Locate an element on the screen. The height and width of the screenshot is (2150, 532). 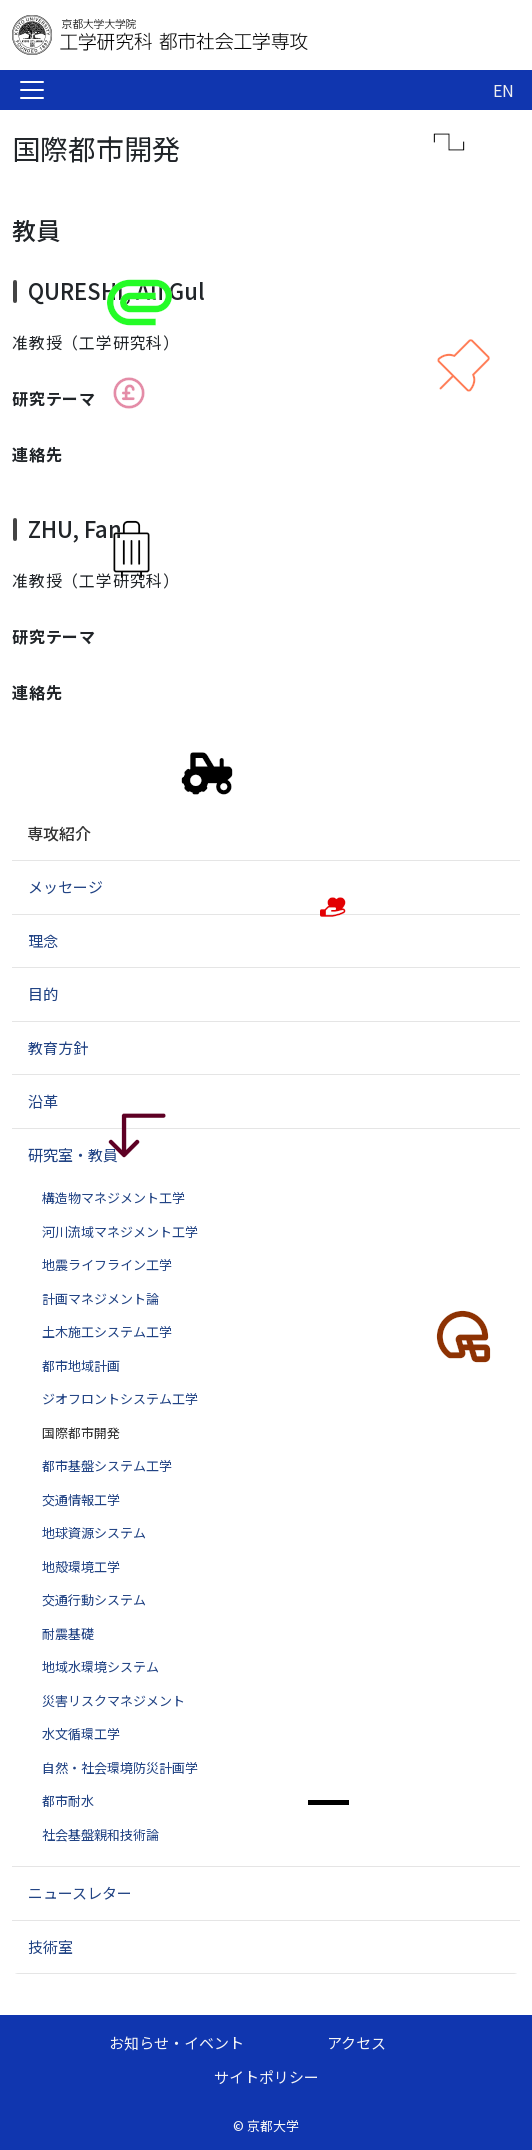
toggle square wave audio signal is located at coordinates (449, 142).